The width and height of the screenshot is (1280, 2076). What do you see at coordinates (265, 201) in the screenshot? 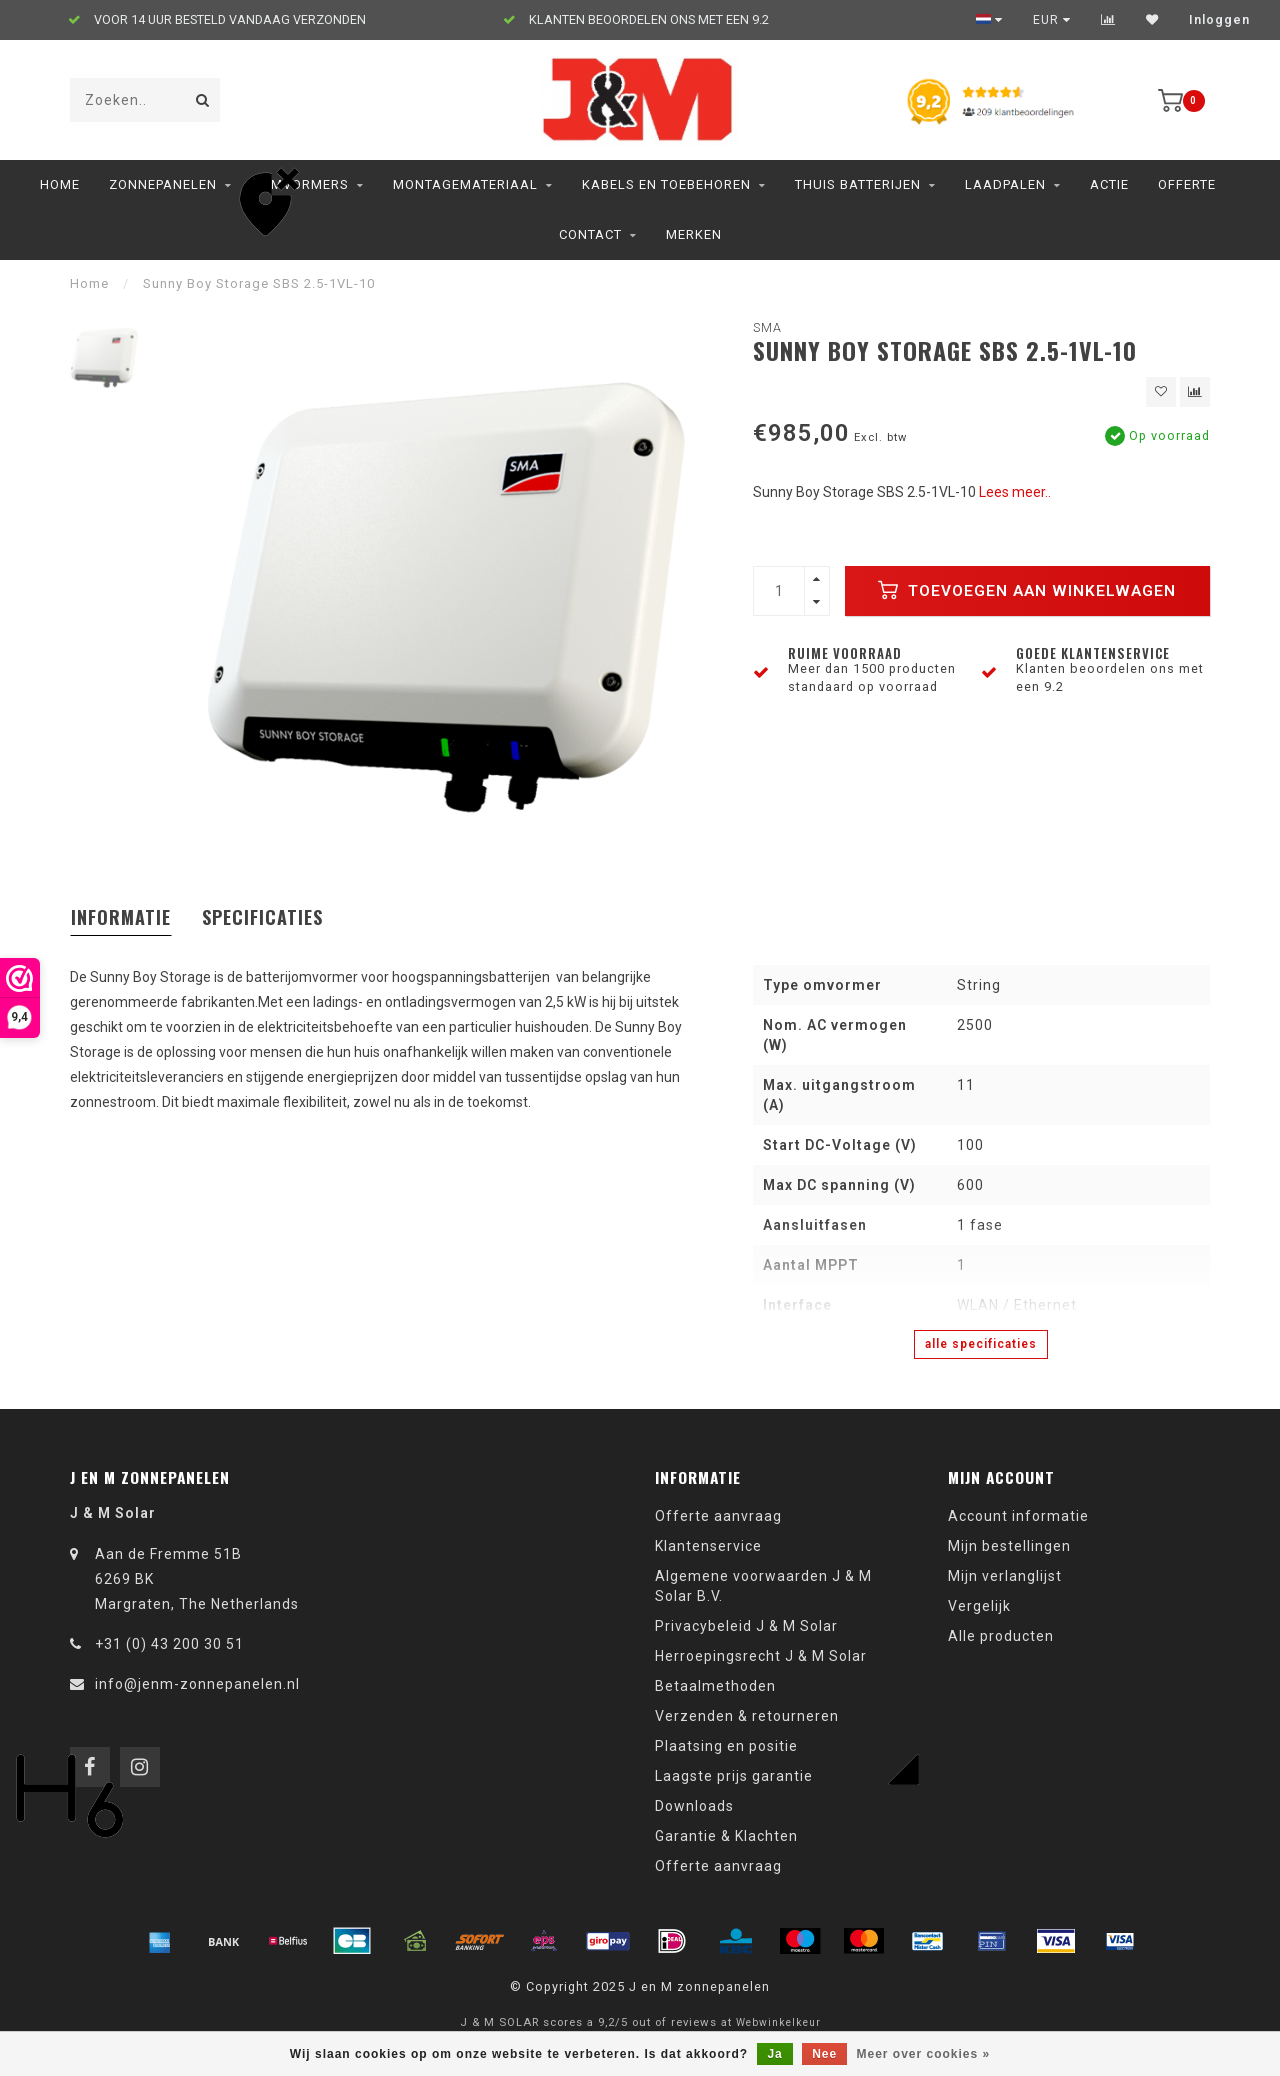
I see `remove a saved location` at bounding box center [265, 201].